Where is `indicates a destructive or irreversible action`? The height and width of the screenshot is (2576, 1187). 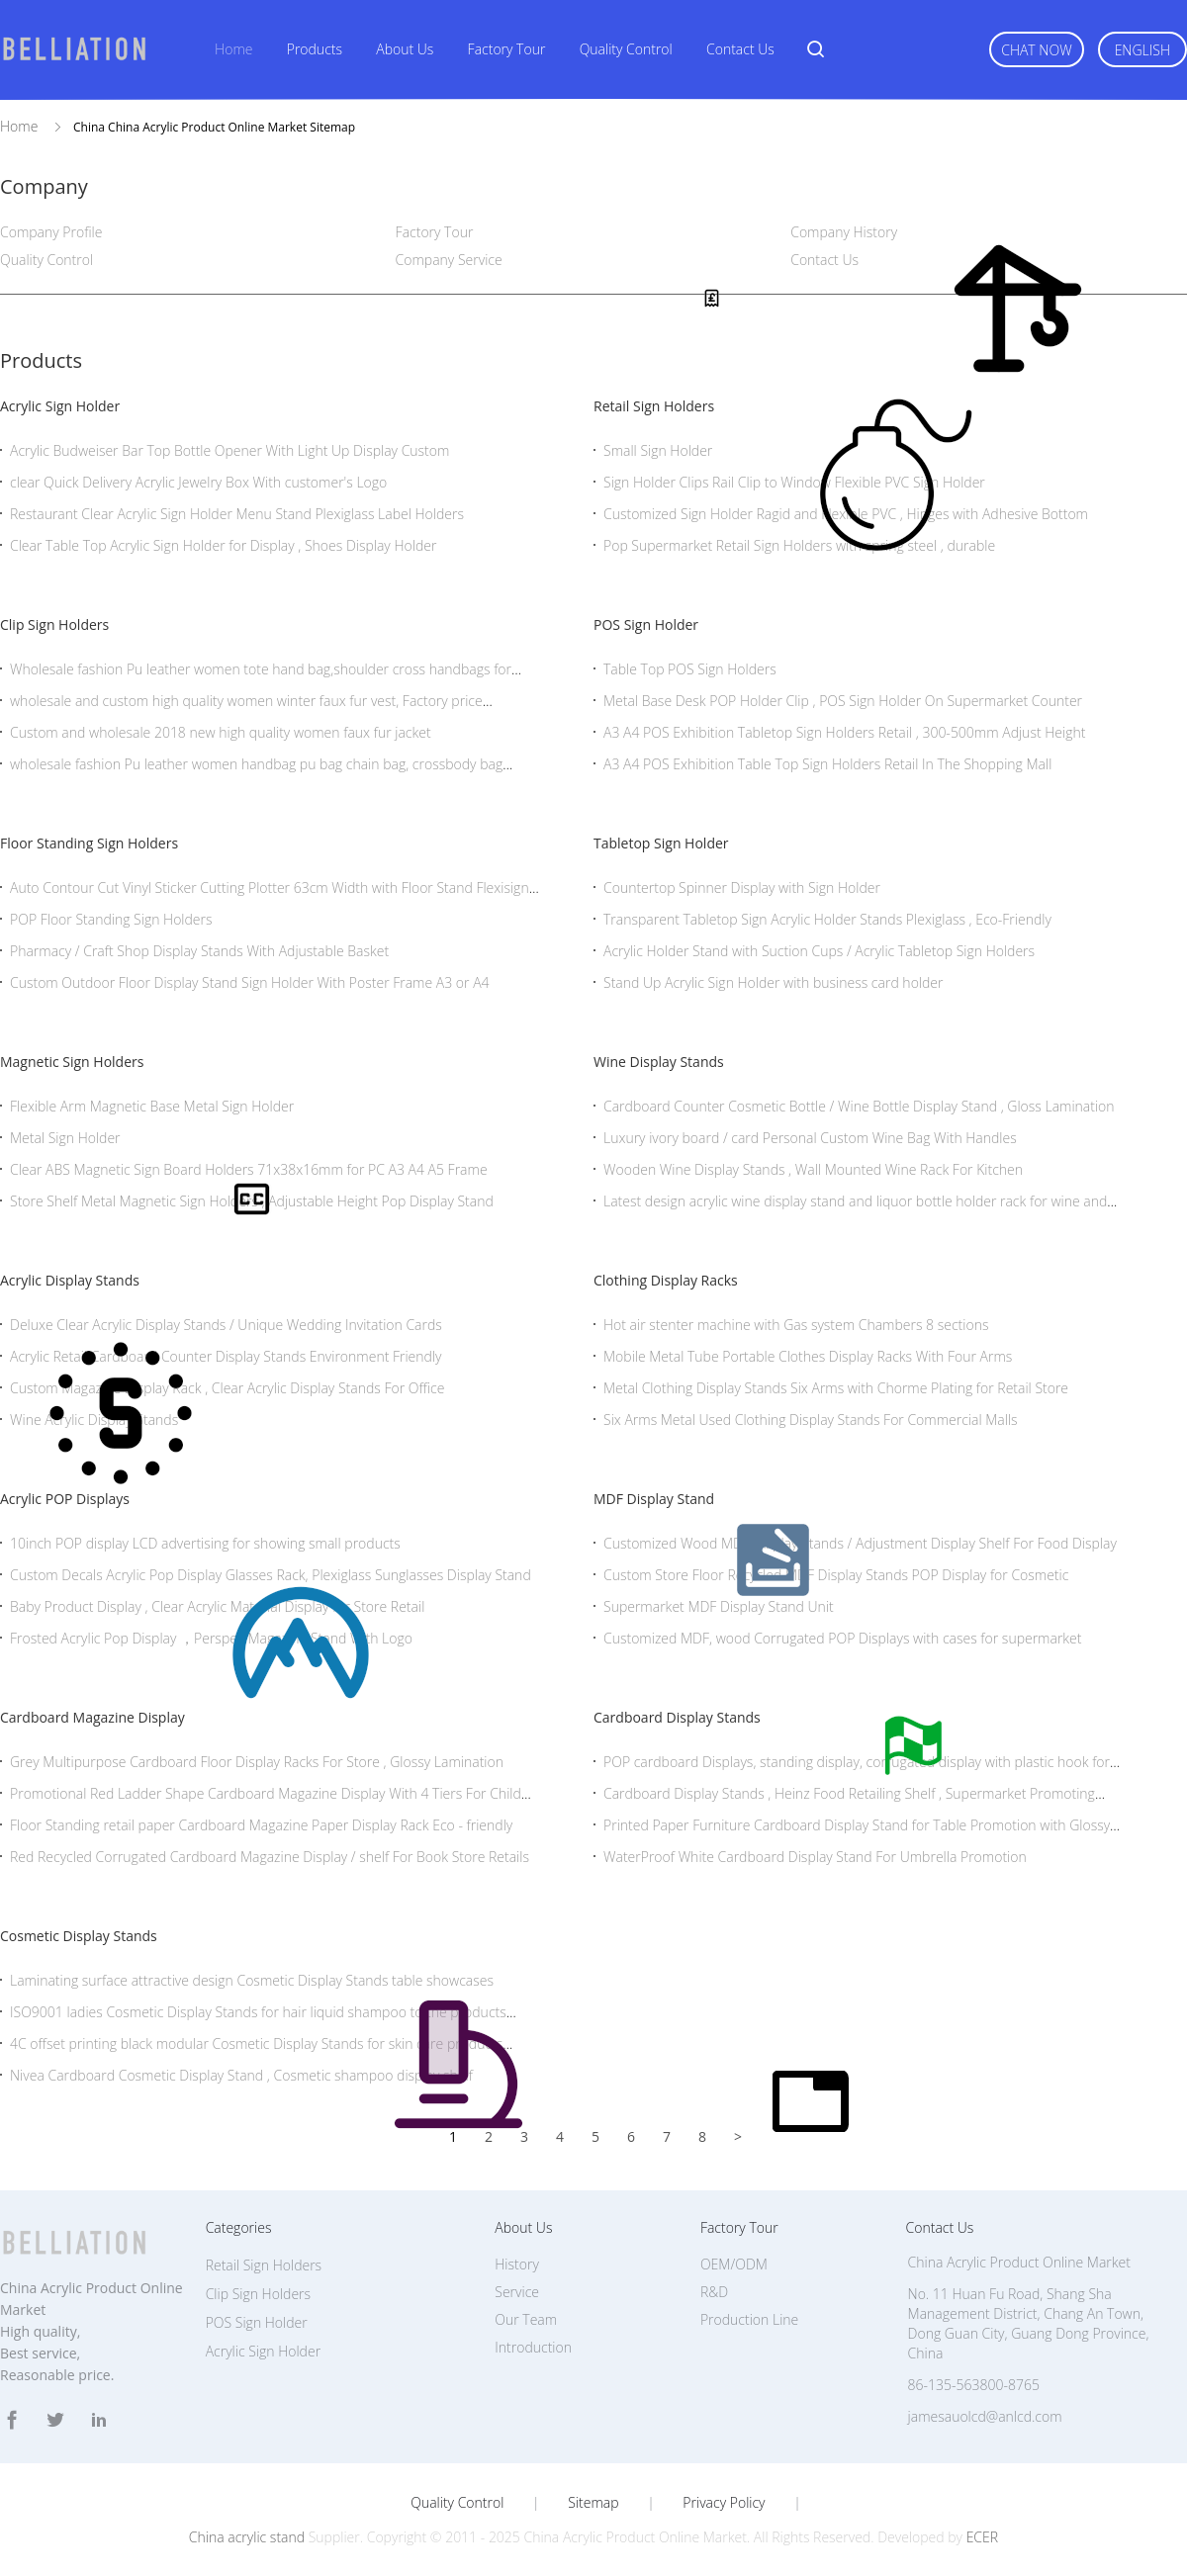 indicates a destructive or irreversible action is located at coordinates (887, 472).